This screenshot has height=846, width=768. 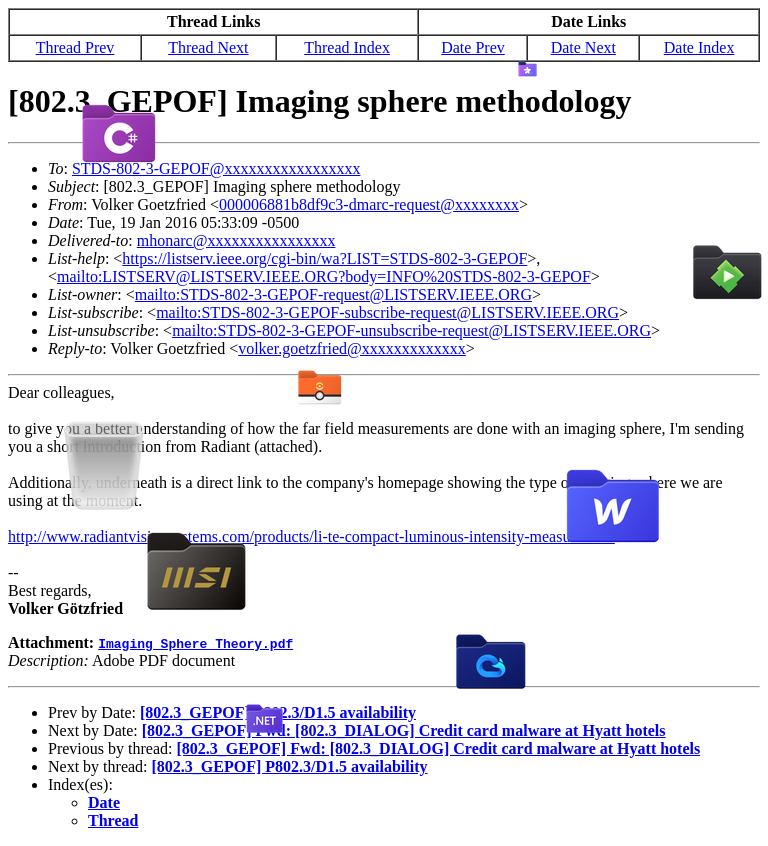 What do you see at coordinates (319, 388) in the screenshot?
I see `folder containing pokémon-related files or games` at bounding box center [319, 388].